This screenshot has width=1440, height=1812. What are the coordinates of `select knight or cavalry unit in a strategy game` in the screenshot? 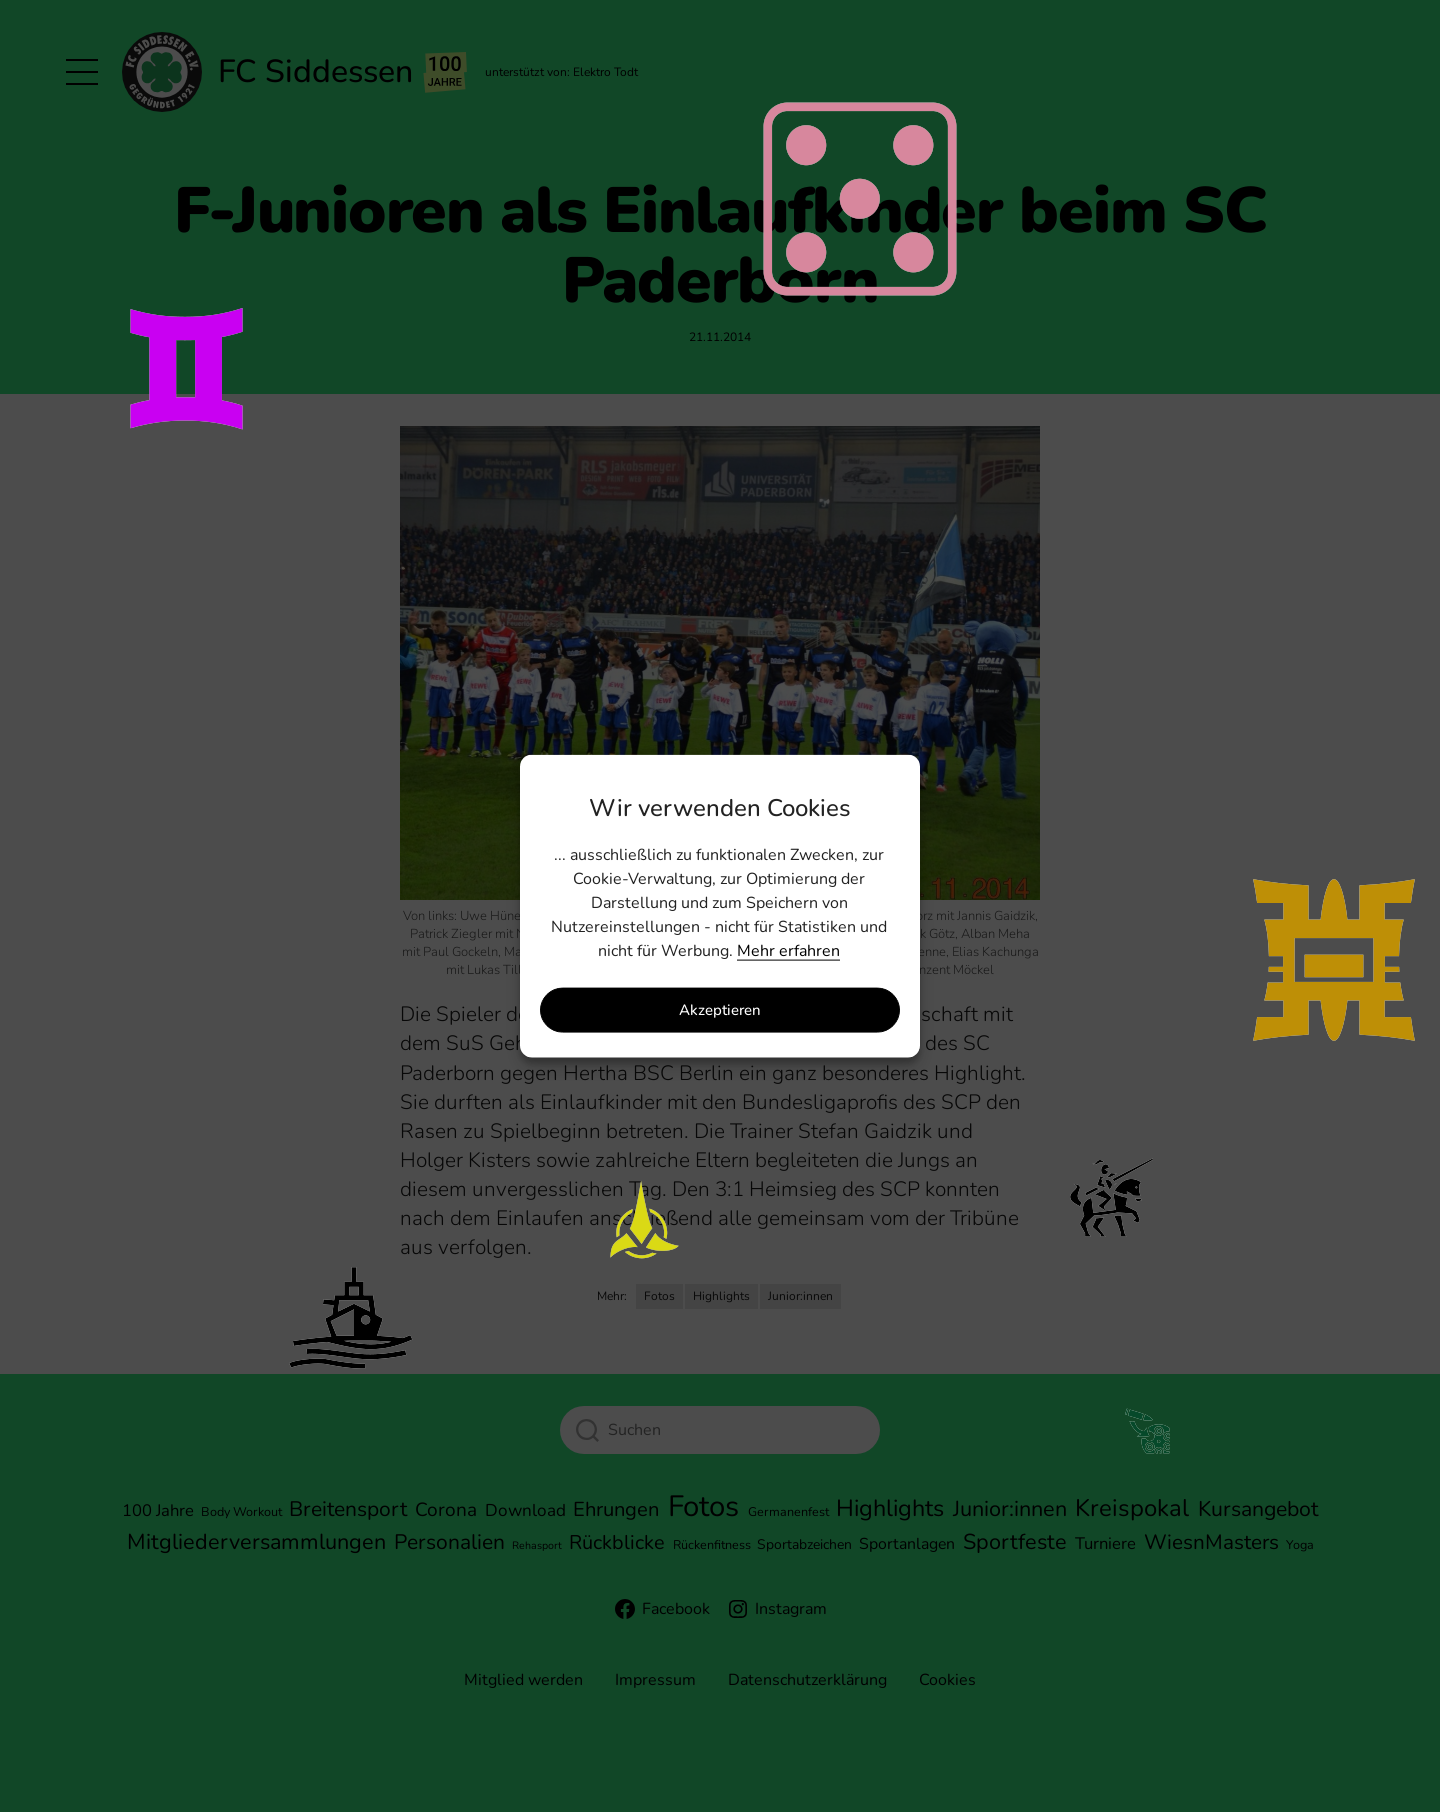 It's located at (1111, 1197).